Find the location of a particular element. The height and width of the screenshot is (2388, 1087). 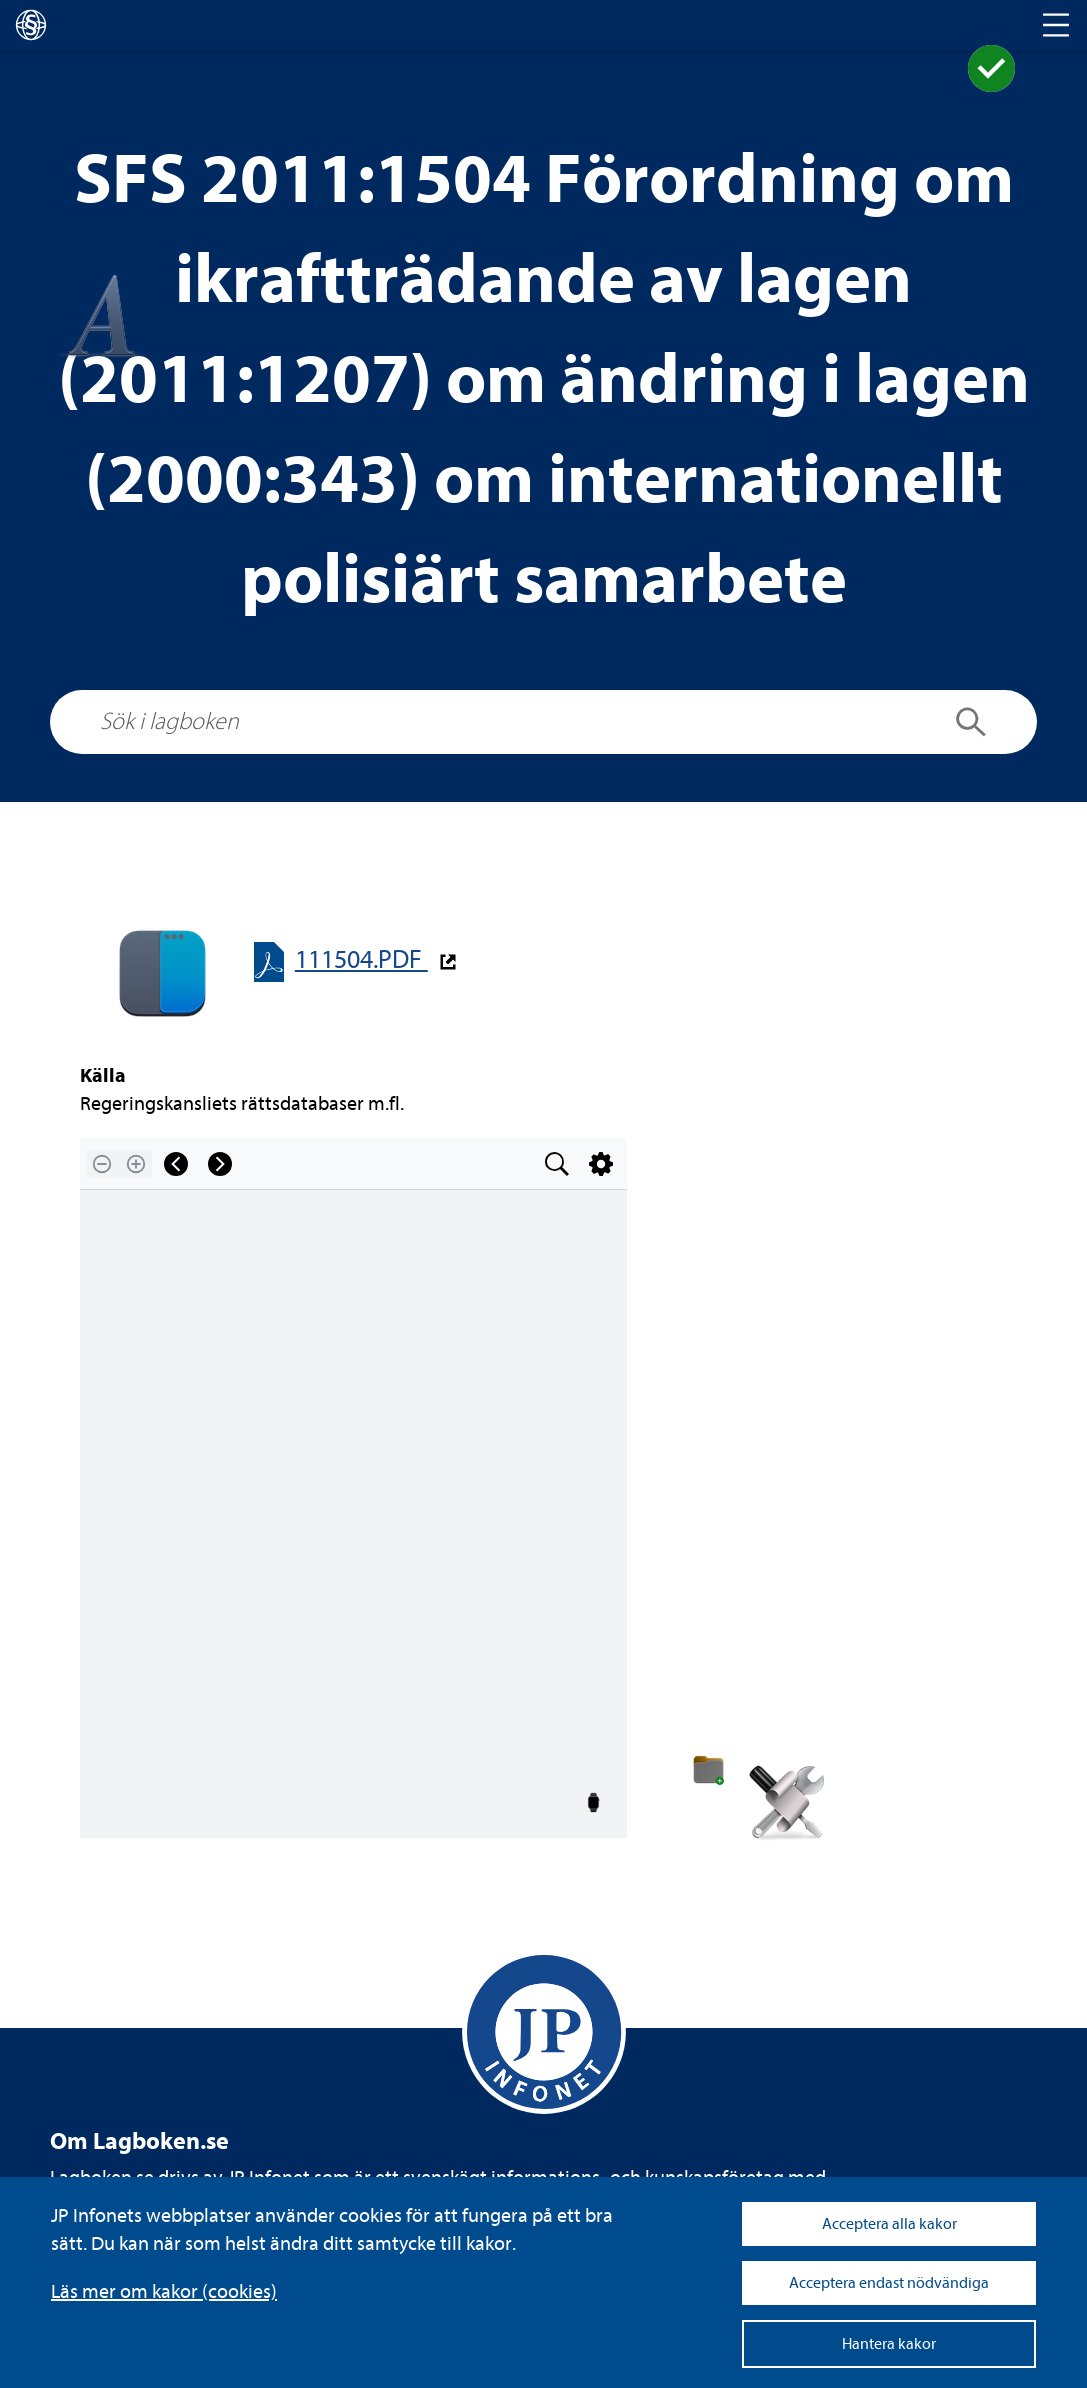

create a new folder is located at coordinates (708, 1769).